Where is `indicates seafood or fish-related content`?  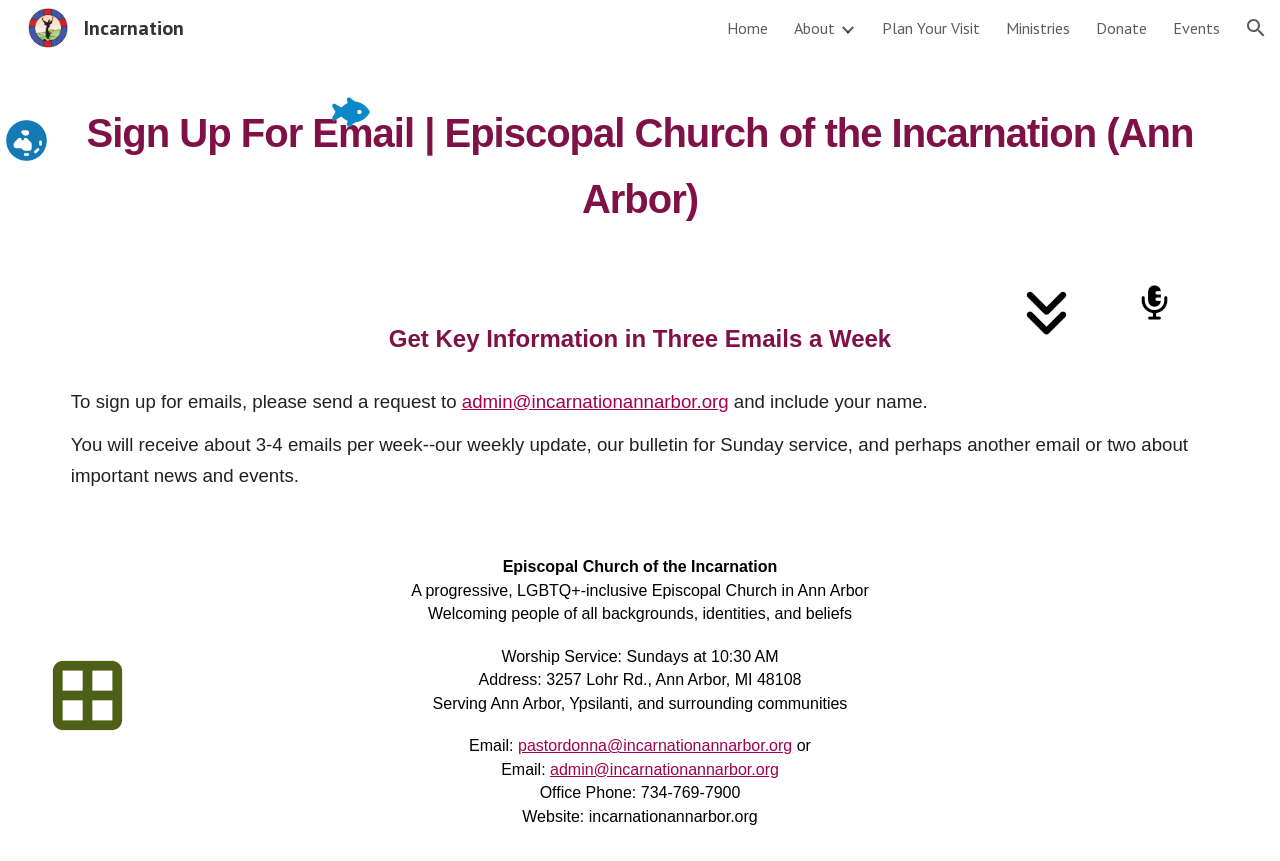
indicates seafood or fish-related content is located at coordinates (351, 112).